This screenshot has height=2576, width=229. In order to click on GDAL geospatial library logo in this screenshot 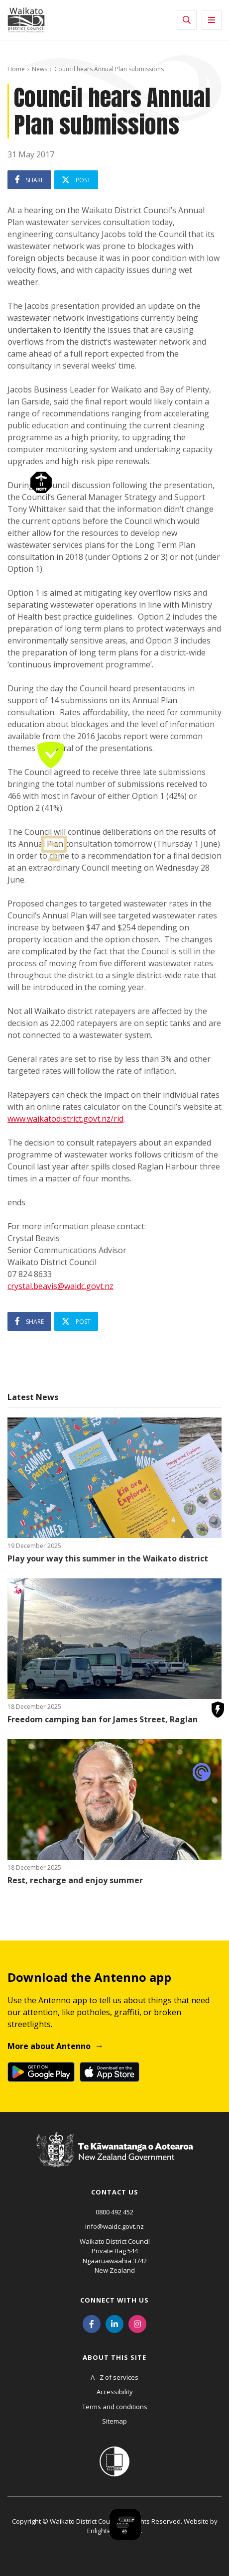, I will do `click(18, 1590)`.